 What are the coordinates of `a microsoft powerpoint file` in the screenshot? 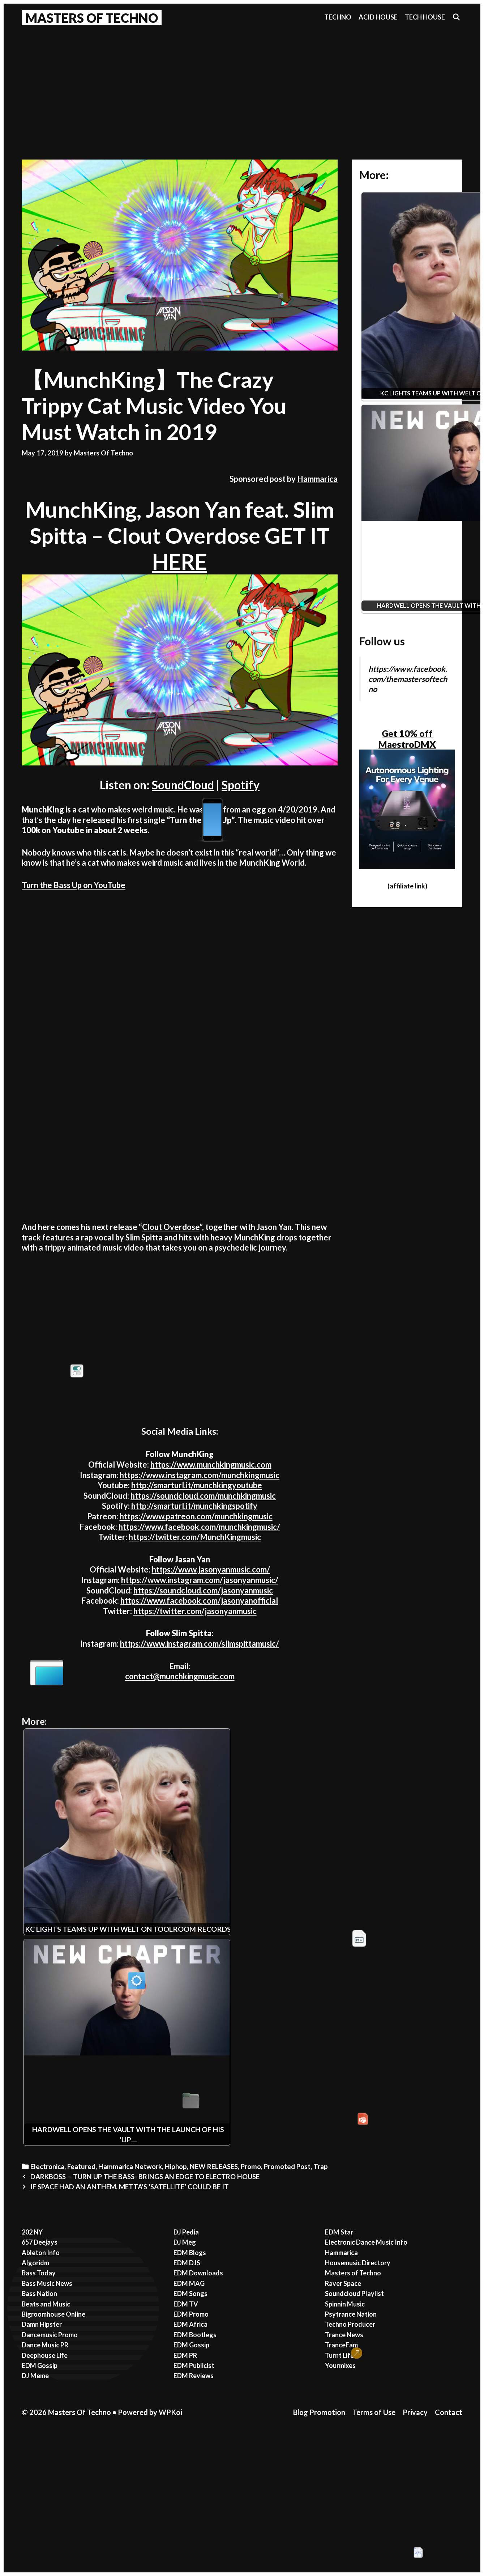 It's located at (363, 2119).